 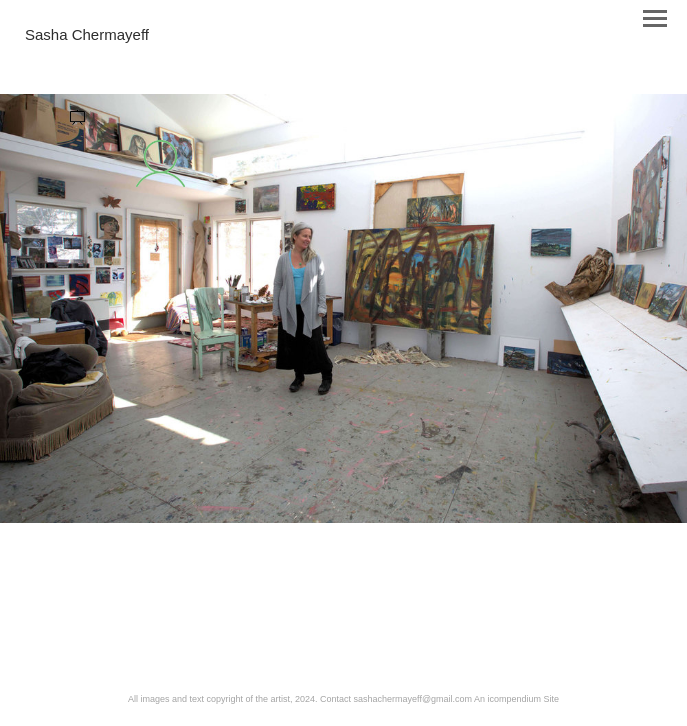 What do you see at coordinates (160, 164) in the screenshot?
I see `view your profile` at bounding box center [160, 164].